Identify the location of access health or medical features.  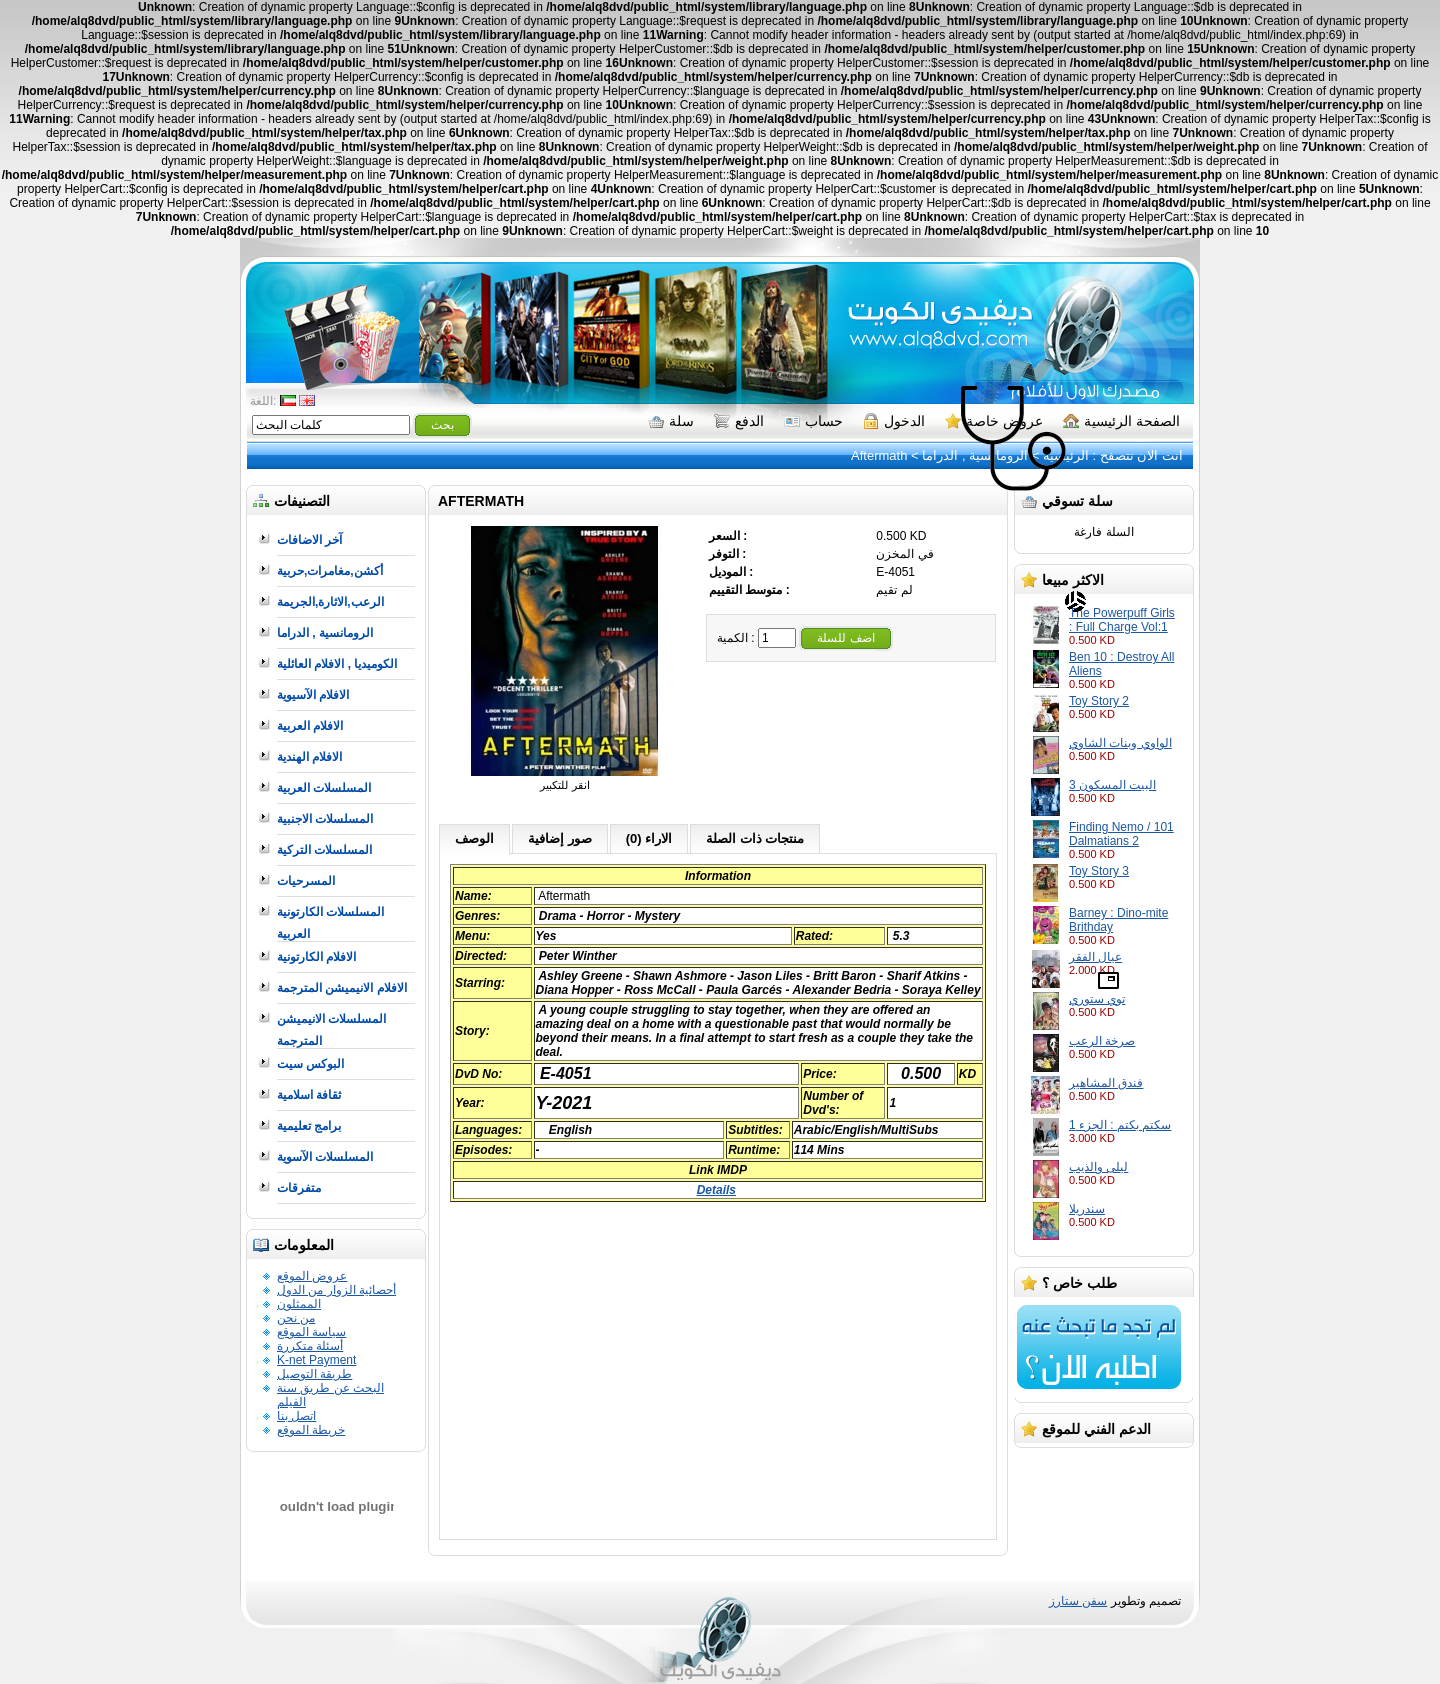
(1005, 434).